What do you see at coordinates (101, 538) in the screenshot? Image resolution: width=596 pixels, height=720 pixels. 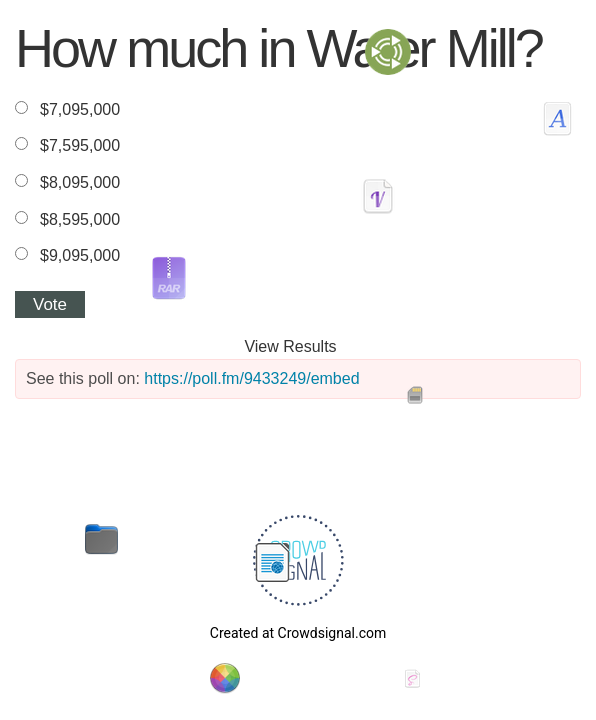 I see `open folder to view contents` at bounding box center [101, 538].